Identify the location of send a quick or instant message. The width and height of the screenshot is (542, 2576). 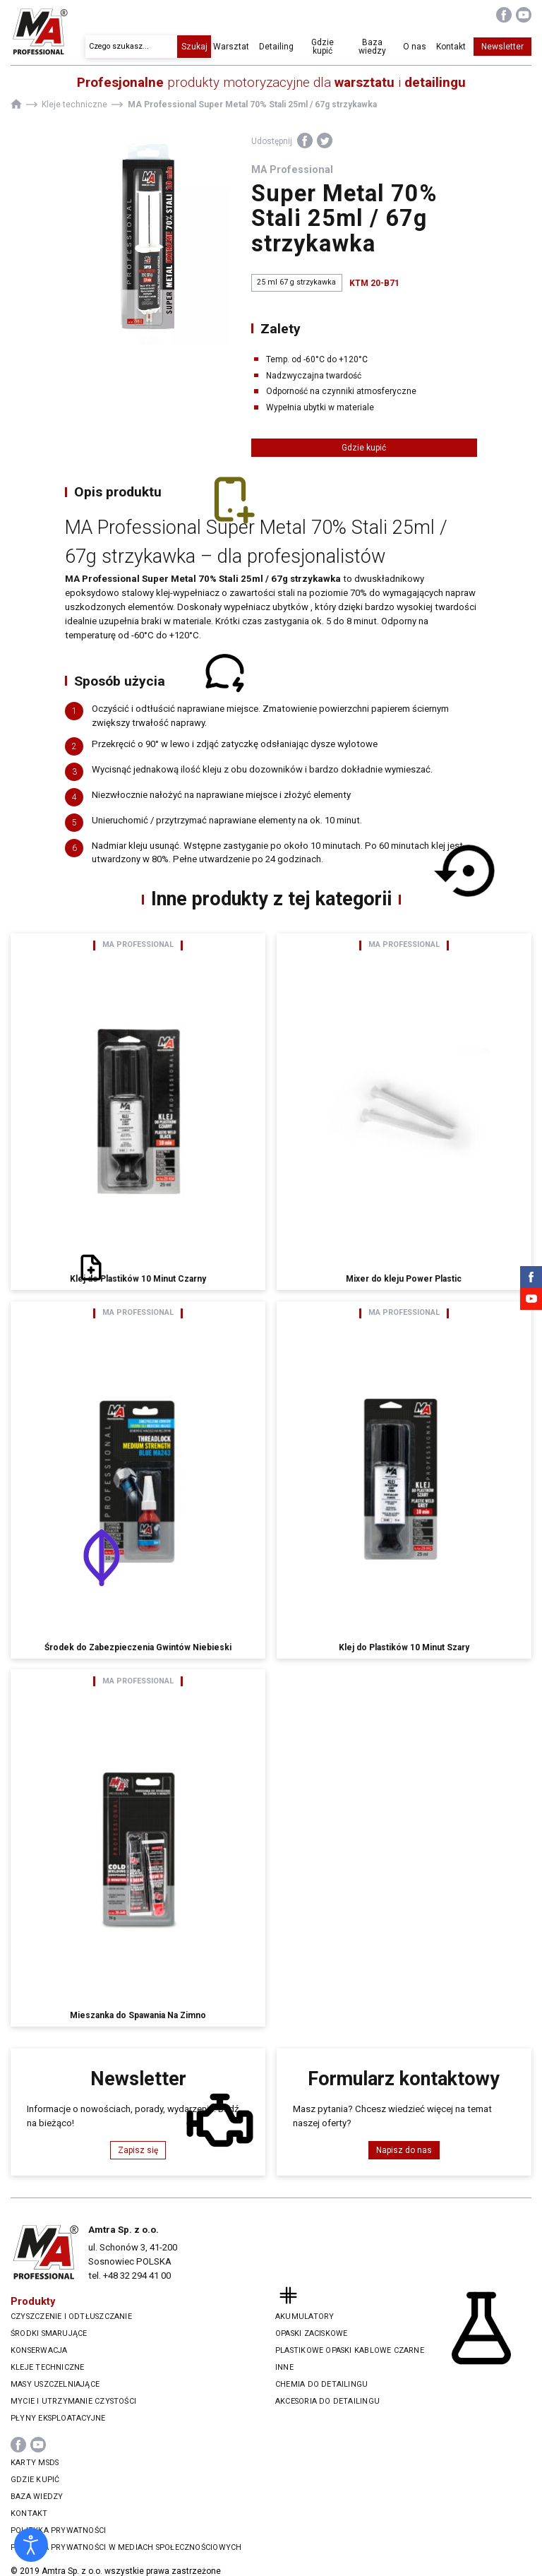
(224, 671).